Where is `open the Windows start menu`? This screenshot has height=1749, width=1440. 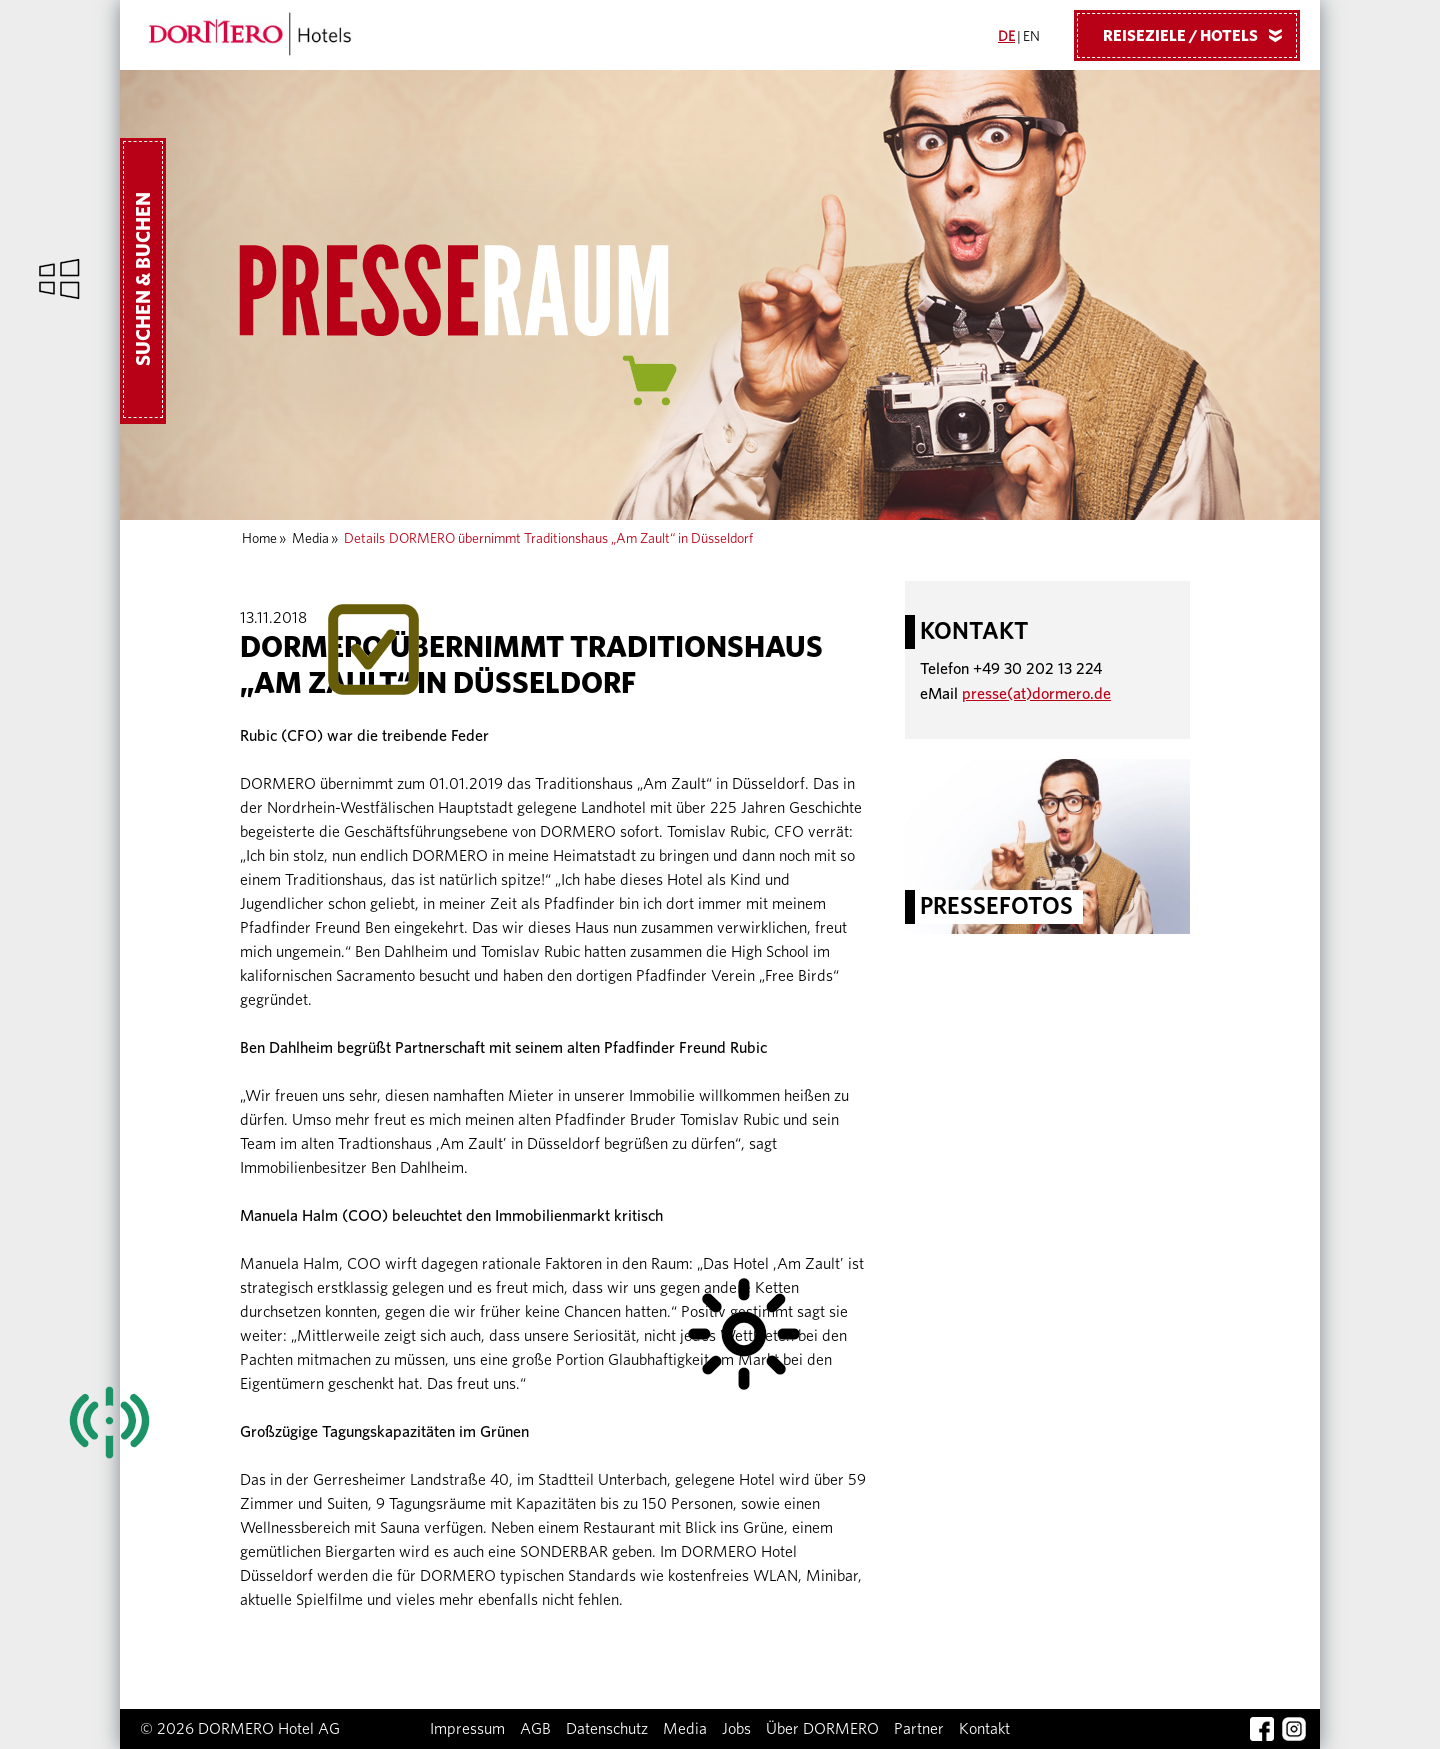 open the Windows start menu is located at coordinates (61, 279).